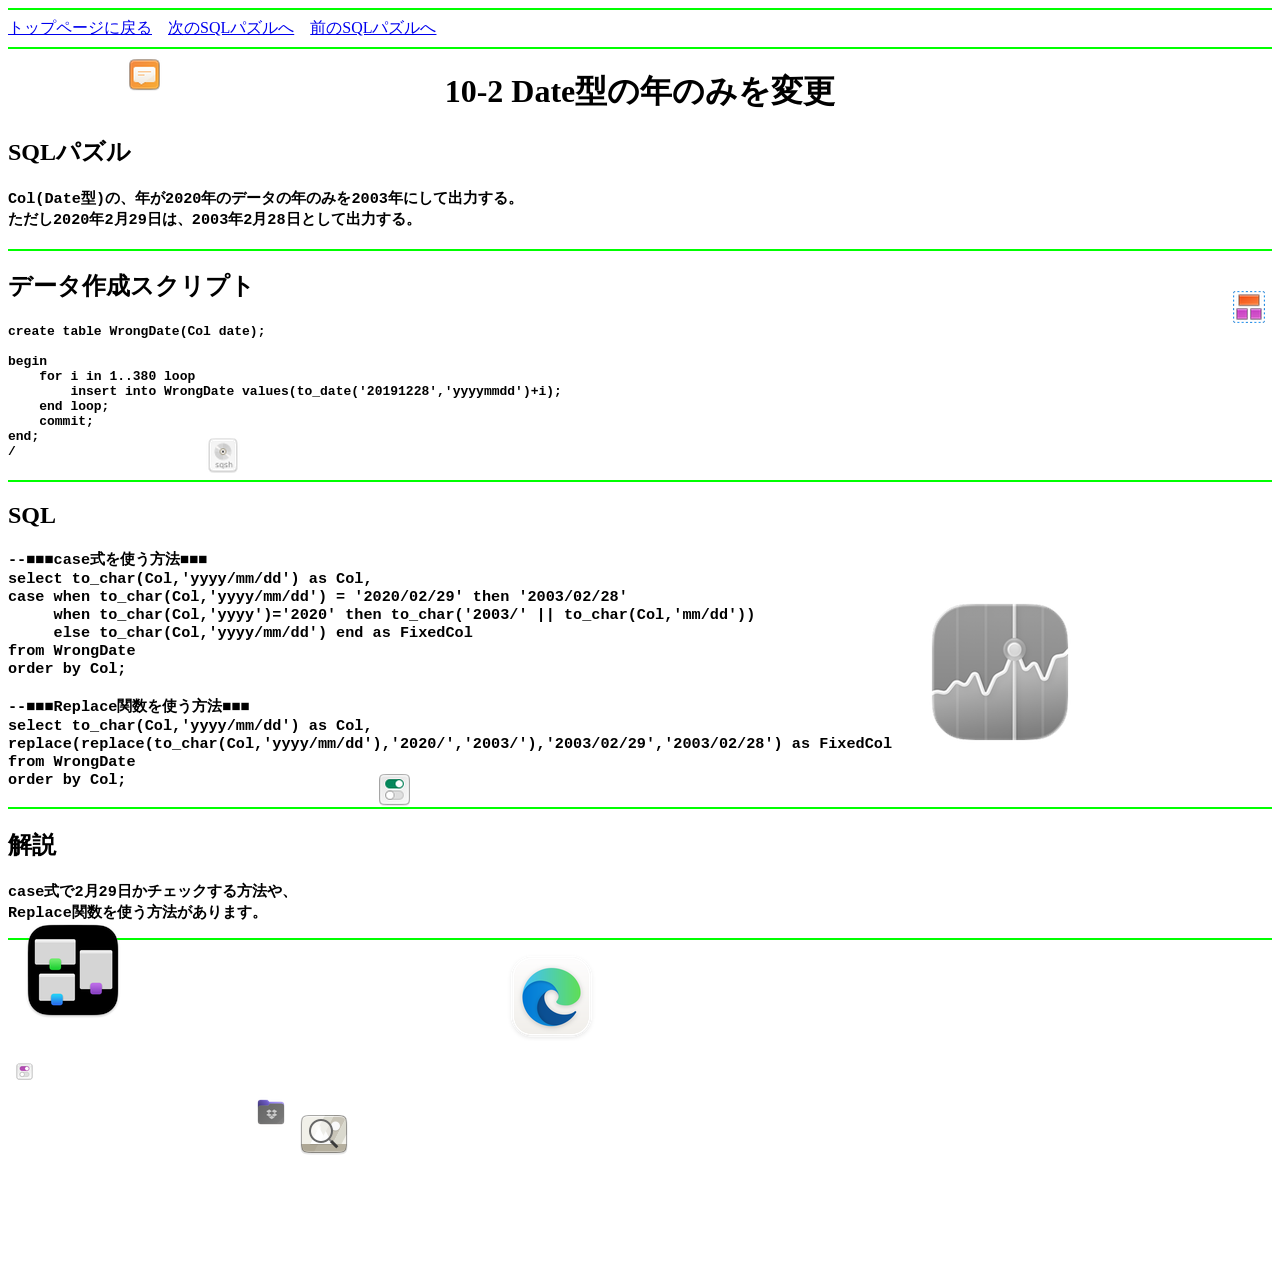  I want to click on open microsoft edge browser, so click(551, 996).